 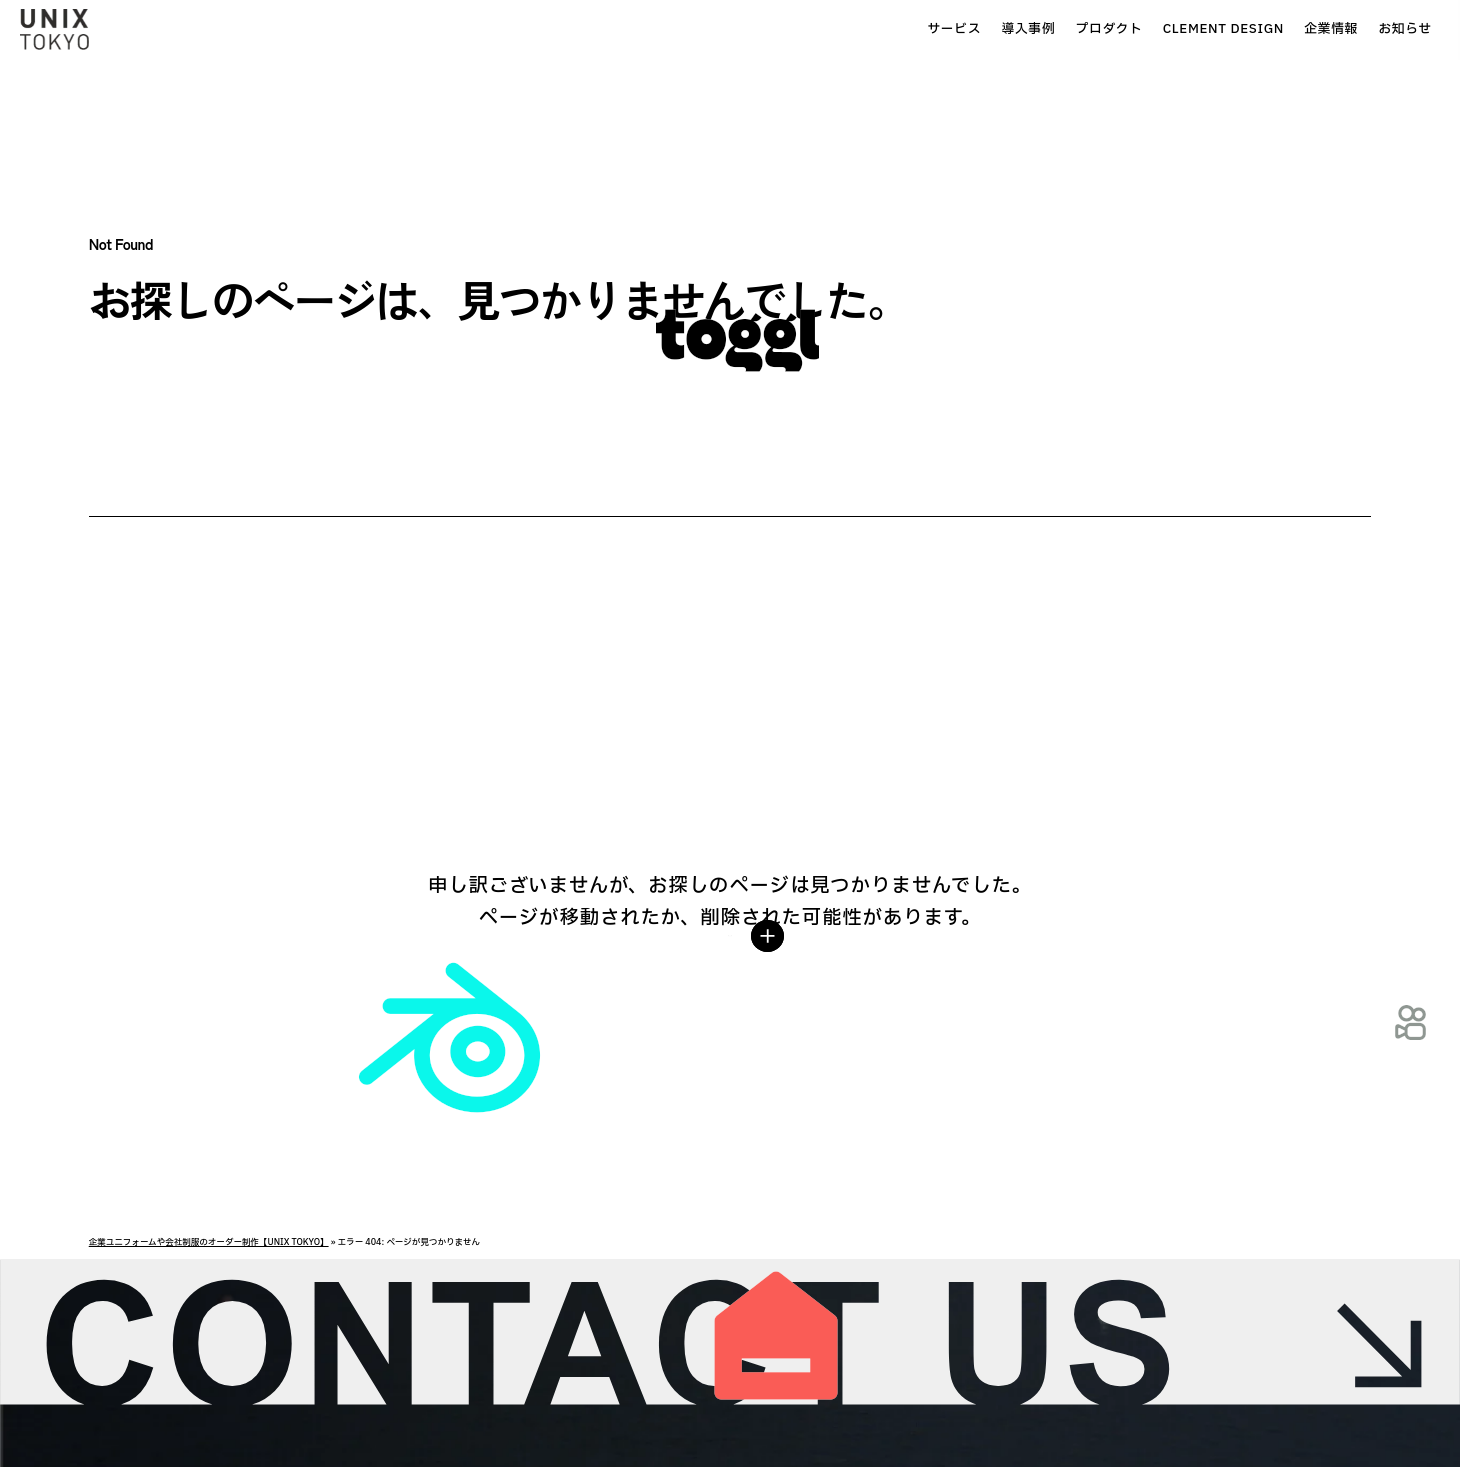 I want to click on open Toggl time tracking app, so click(x=737, y=340).